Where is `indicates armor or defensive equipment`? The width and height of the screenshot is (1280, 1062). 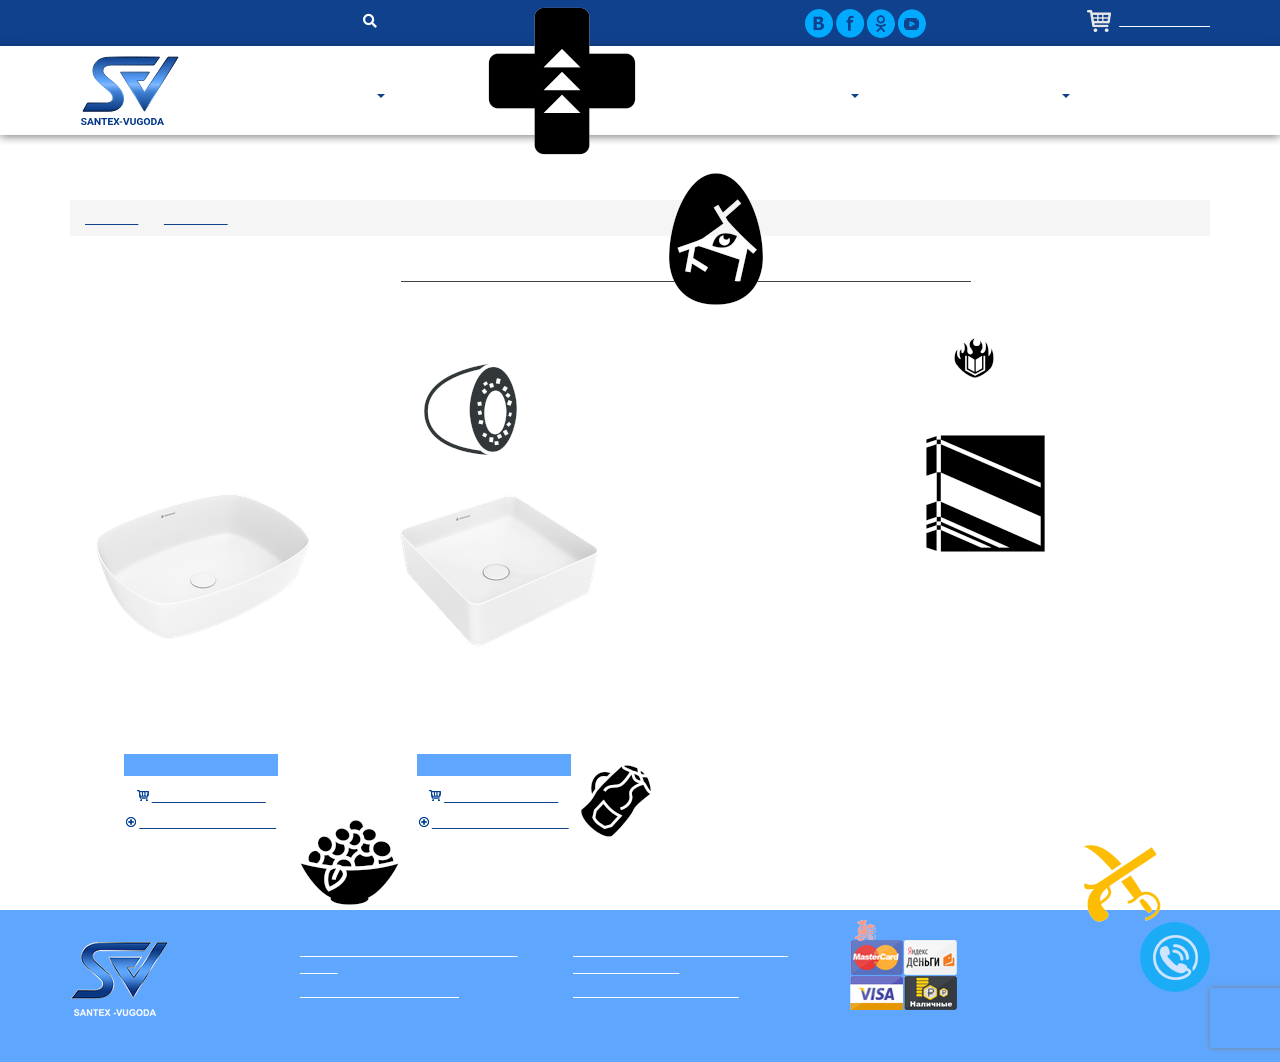
indicates armor or defensive equipment is located at coordinates (984, 493).